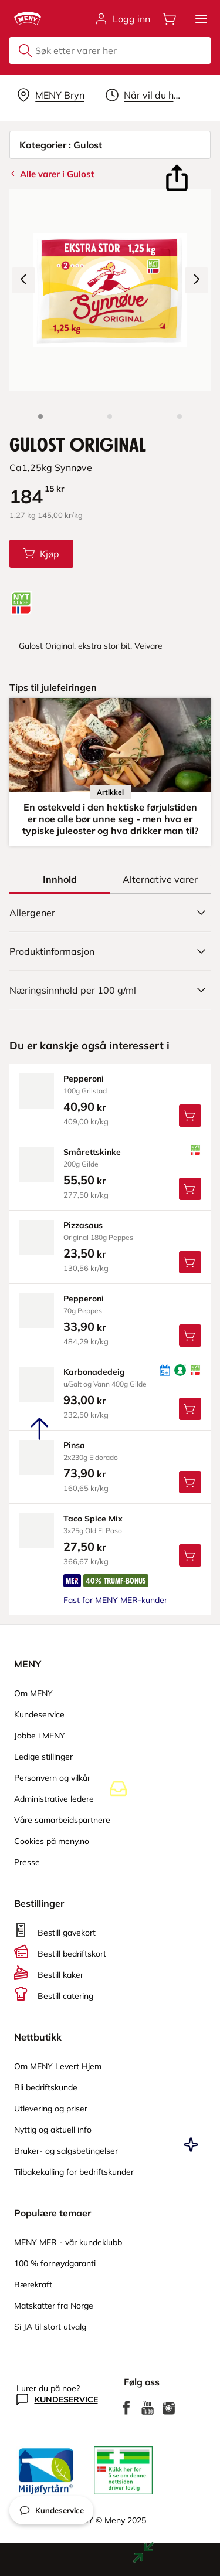 This screenshot has height=2576, width=220. Describe the element at coordinates (39, 1429) in the screenshot. I see `scroll to top of page` at that location.